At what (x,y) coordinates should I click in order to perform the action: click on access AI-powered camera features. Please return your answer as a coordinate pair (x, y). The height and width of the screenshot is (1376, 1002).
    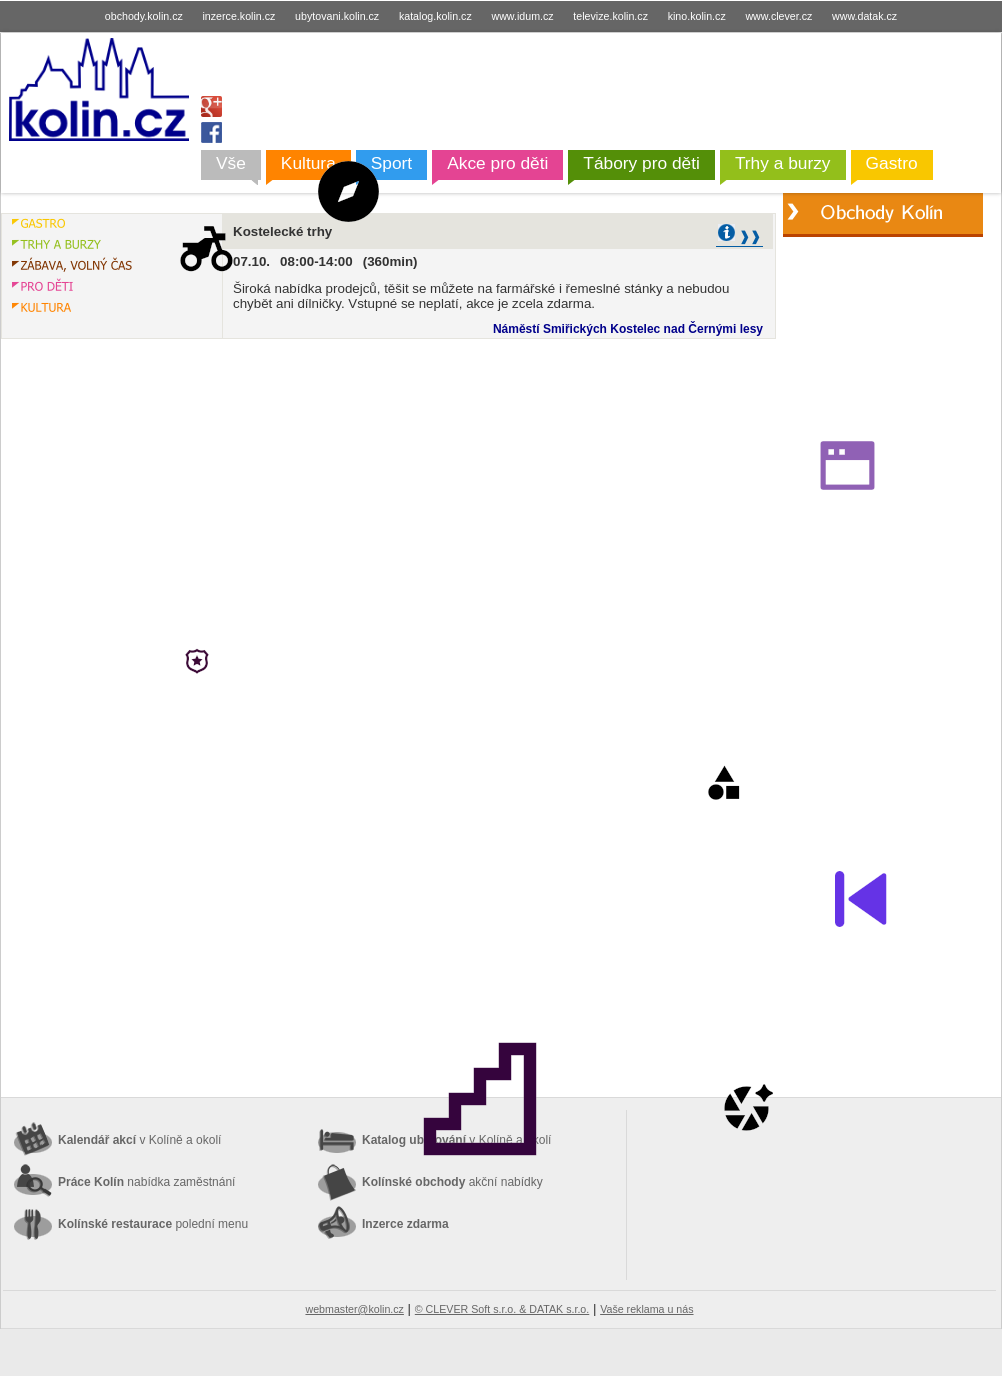
    Looking at the image, I should click on (746, 1108).